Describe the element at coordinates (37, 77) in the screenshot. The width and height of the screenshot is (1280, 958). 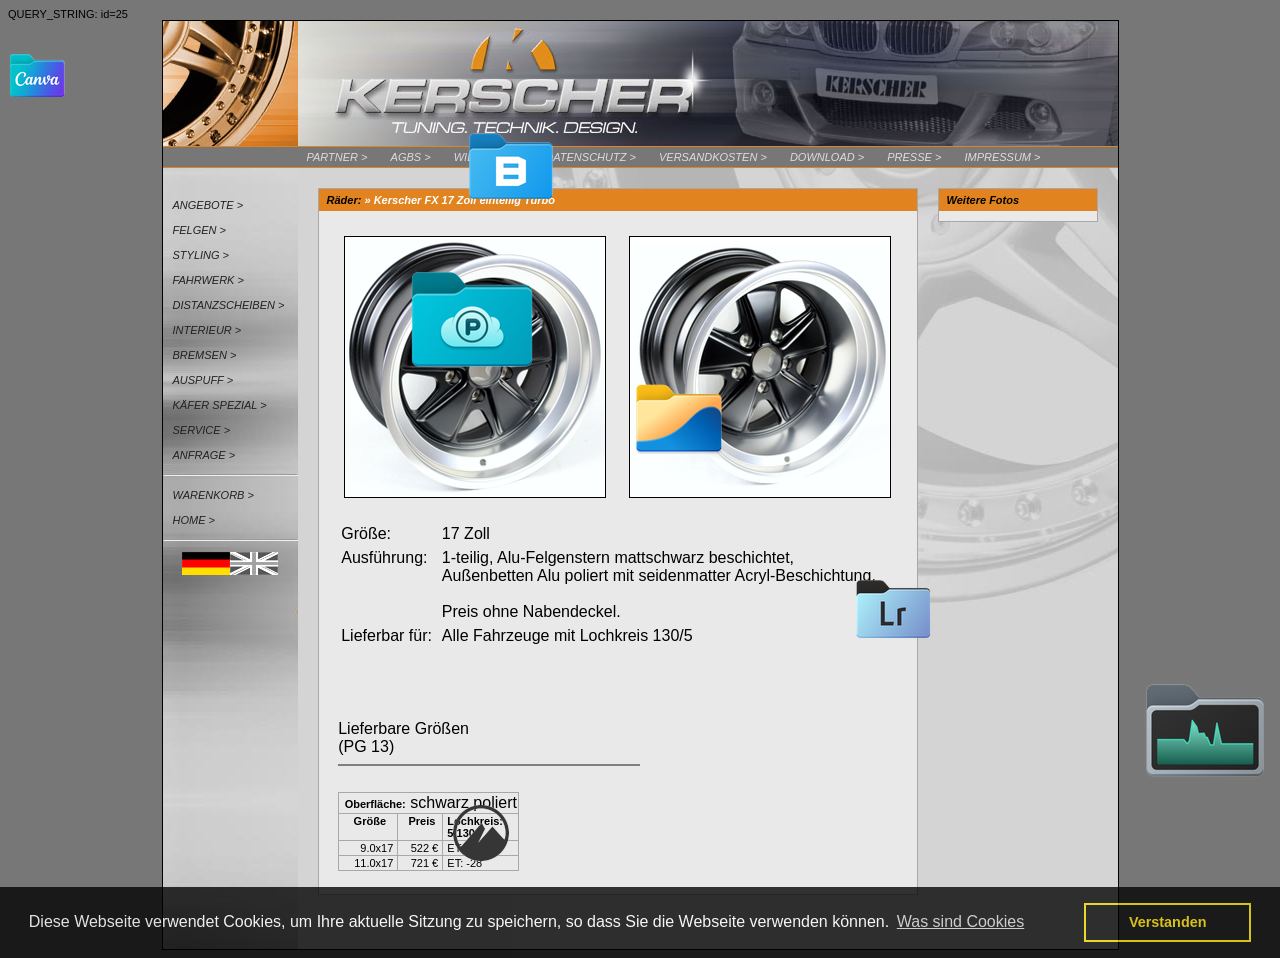
I see `open folder containing Canva project files` at that location.